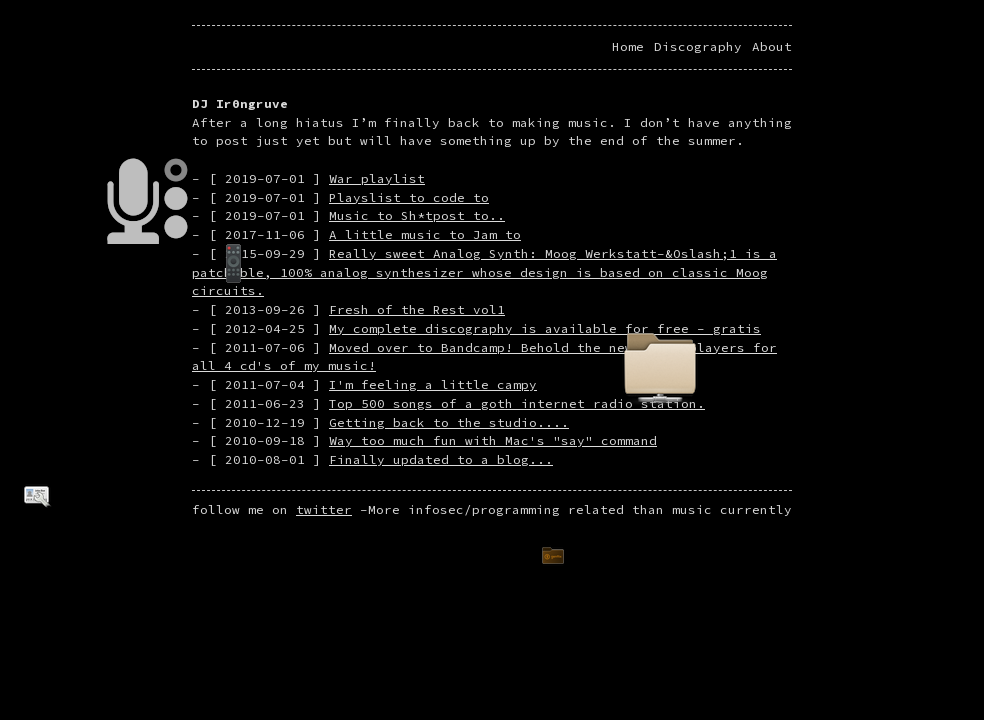 This screenshot has height=720, width=984. What do you see at coordinates (660, 370) in the screenshot?
I see `access files stored on a remote server` at bounding box center [660, 370].